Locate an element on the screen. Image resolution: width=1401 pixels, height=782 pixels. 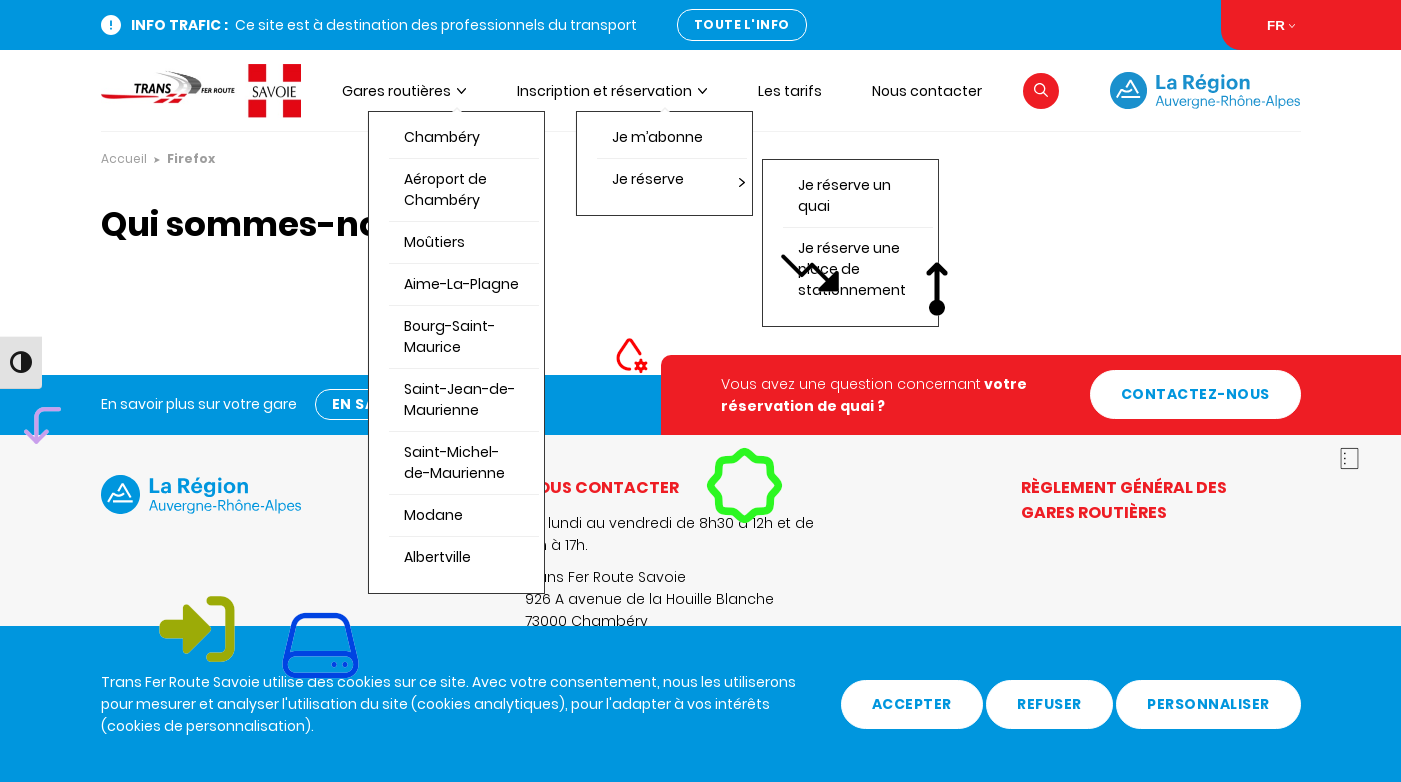
scroll to top of page is located at coordinates (937, 289).